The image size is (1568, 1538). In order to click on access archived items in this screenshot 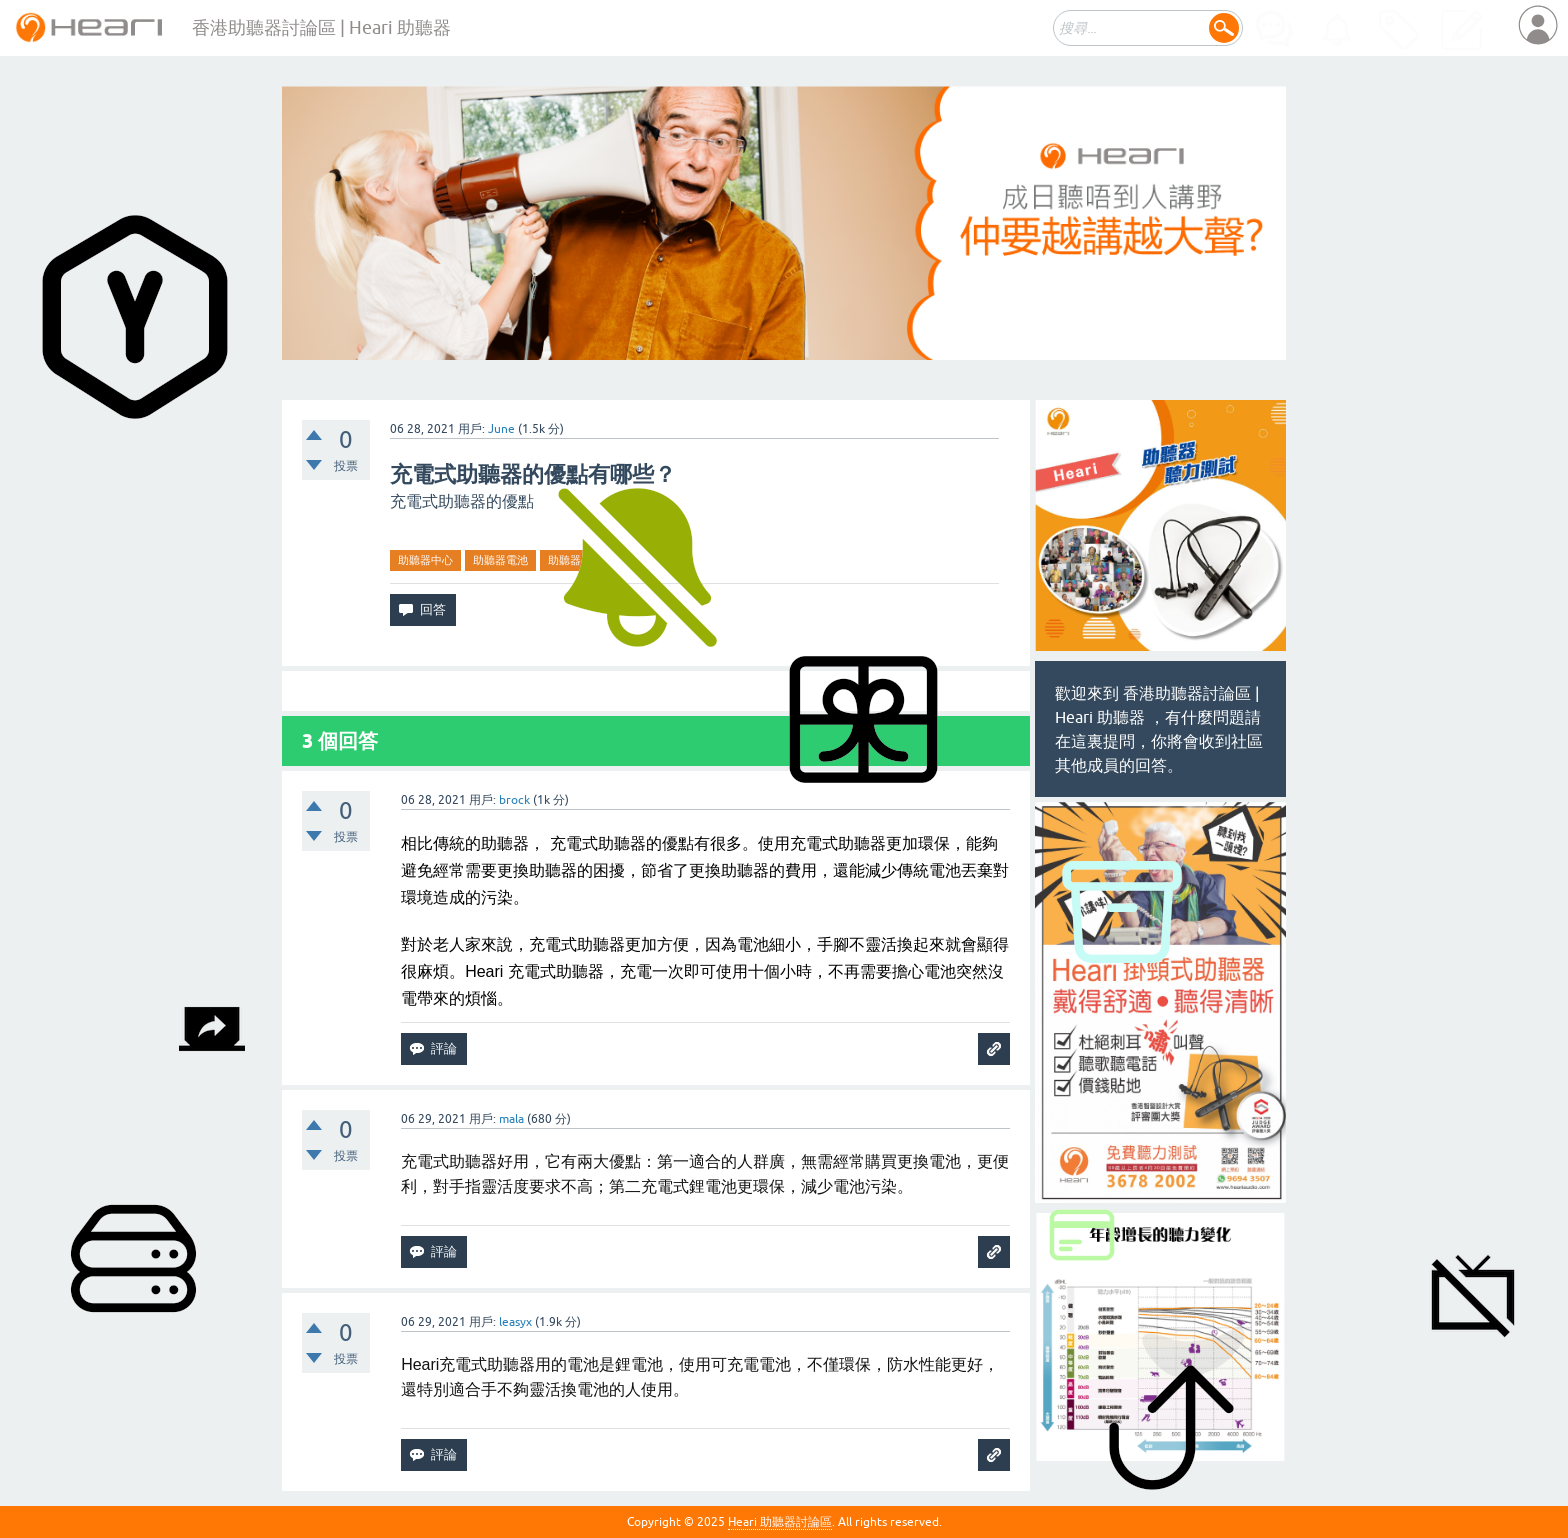, I will do `click(1122, 912)`.